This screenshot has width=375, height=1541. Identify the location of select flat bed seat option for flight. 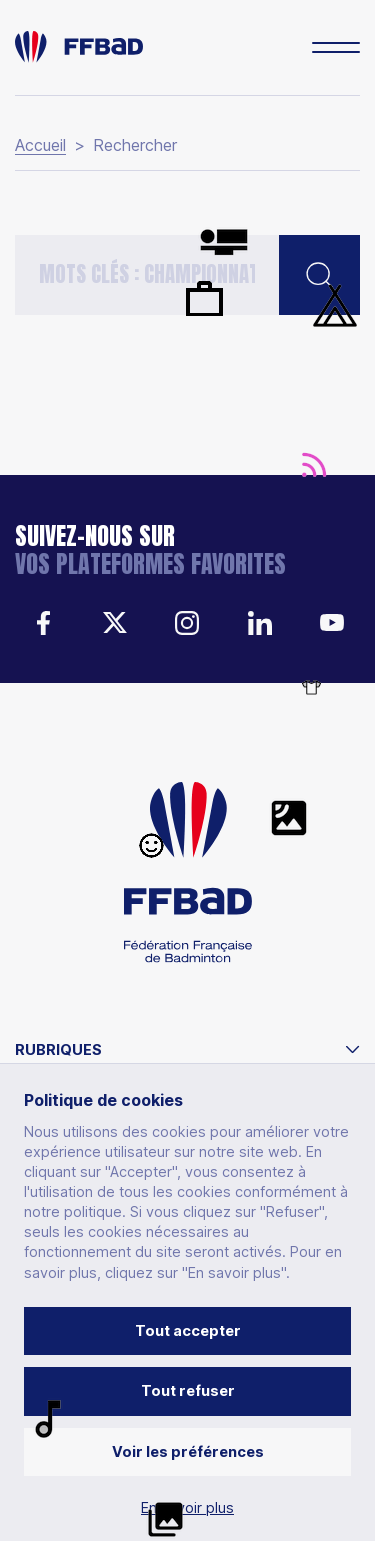
(224, 241).